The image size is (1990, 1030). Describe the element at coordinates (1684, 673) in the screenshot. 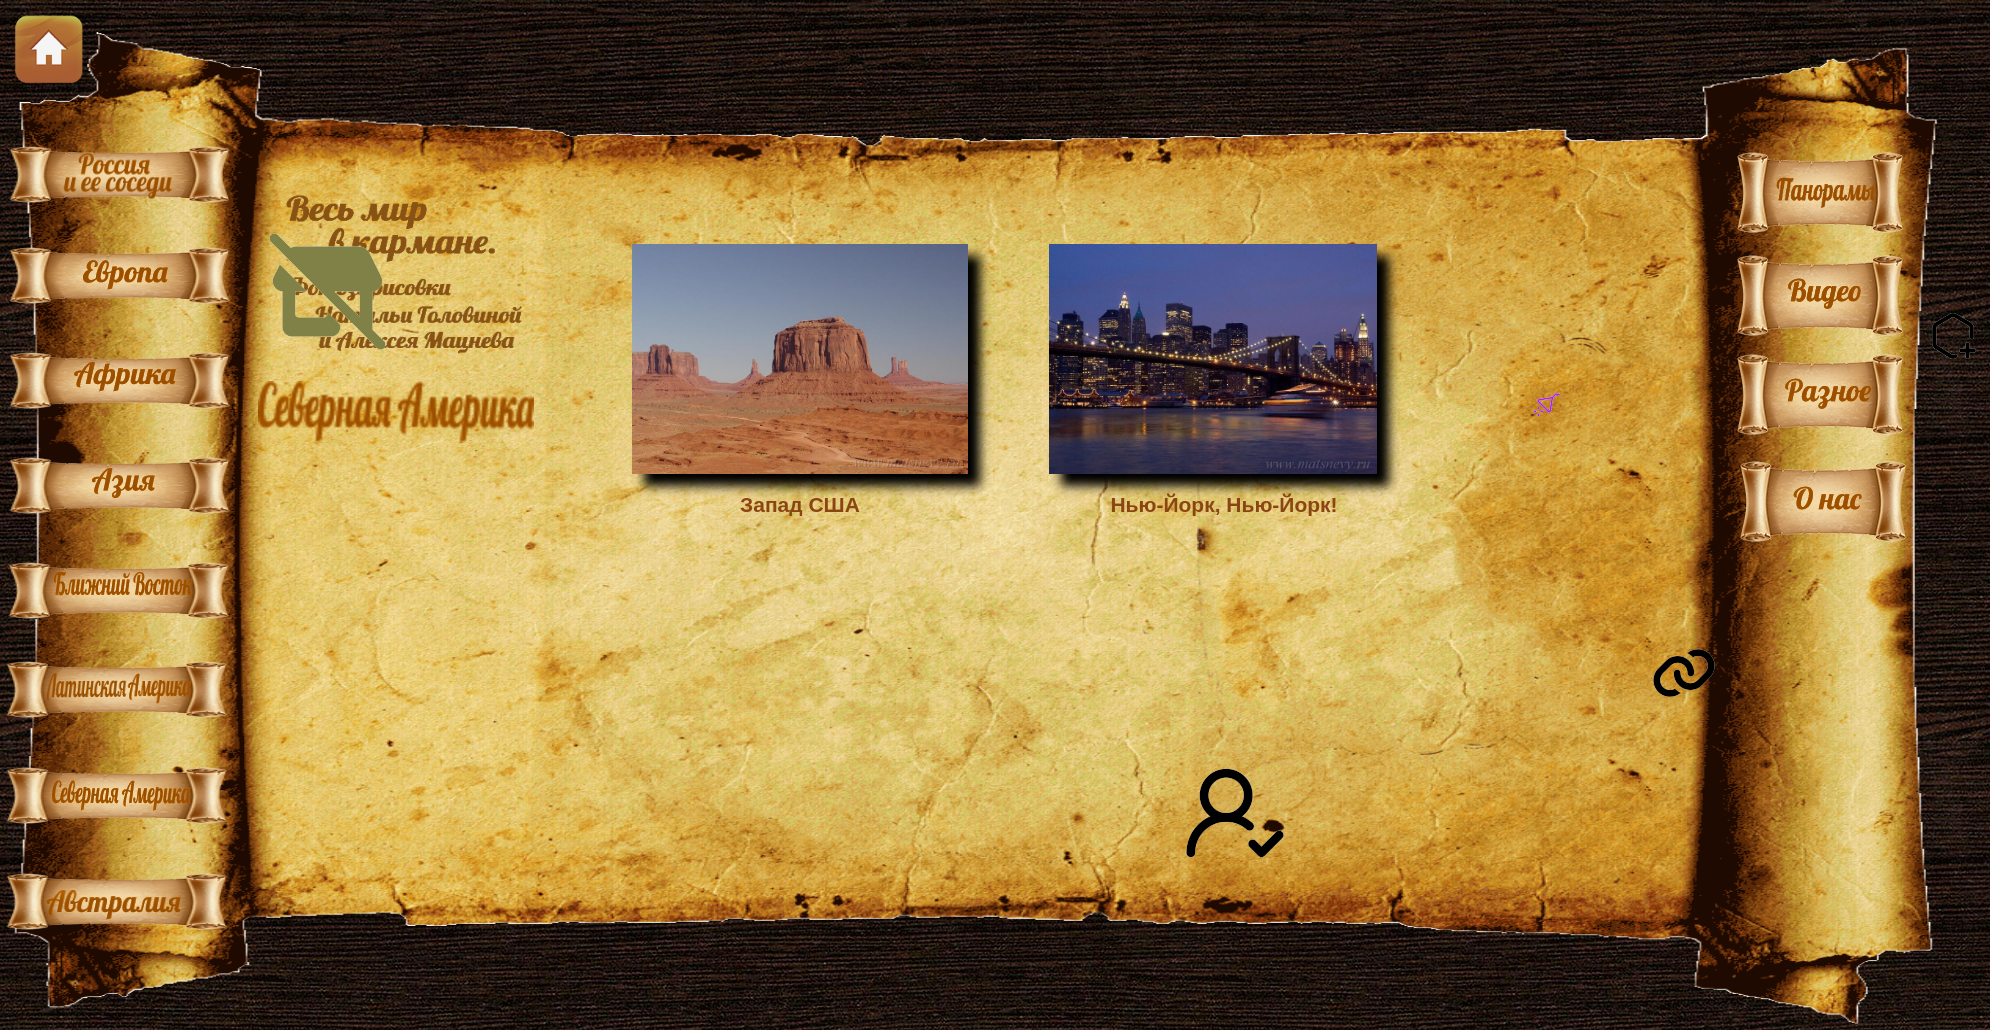

I see `copy or share a link` at that location.